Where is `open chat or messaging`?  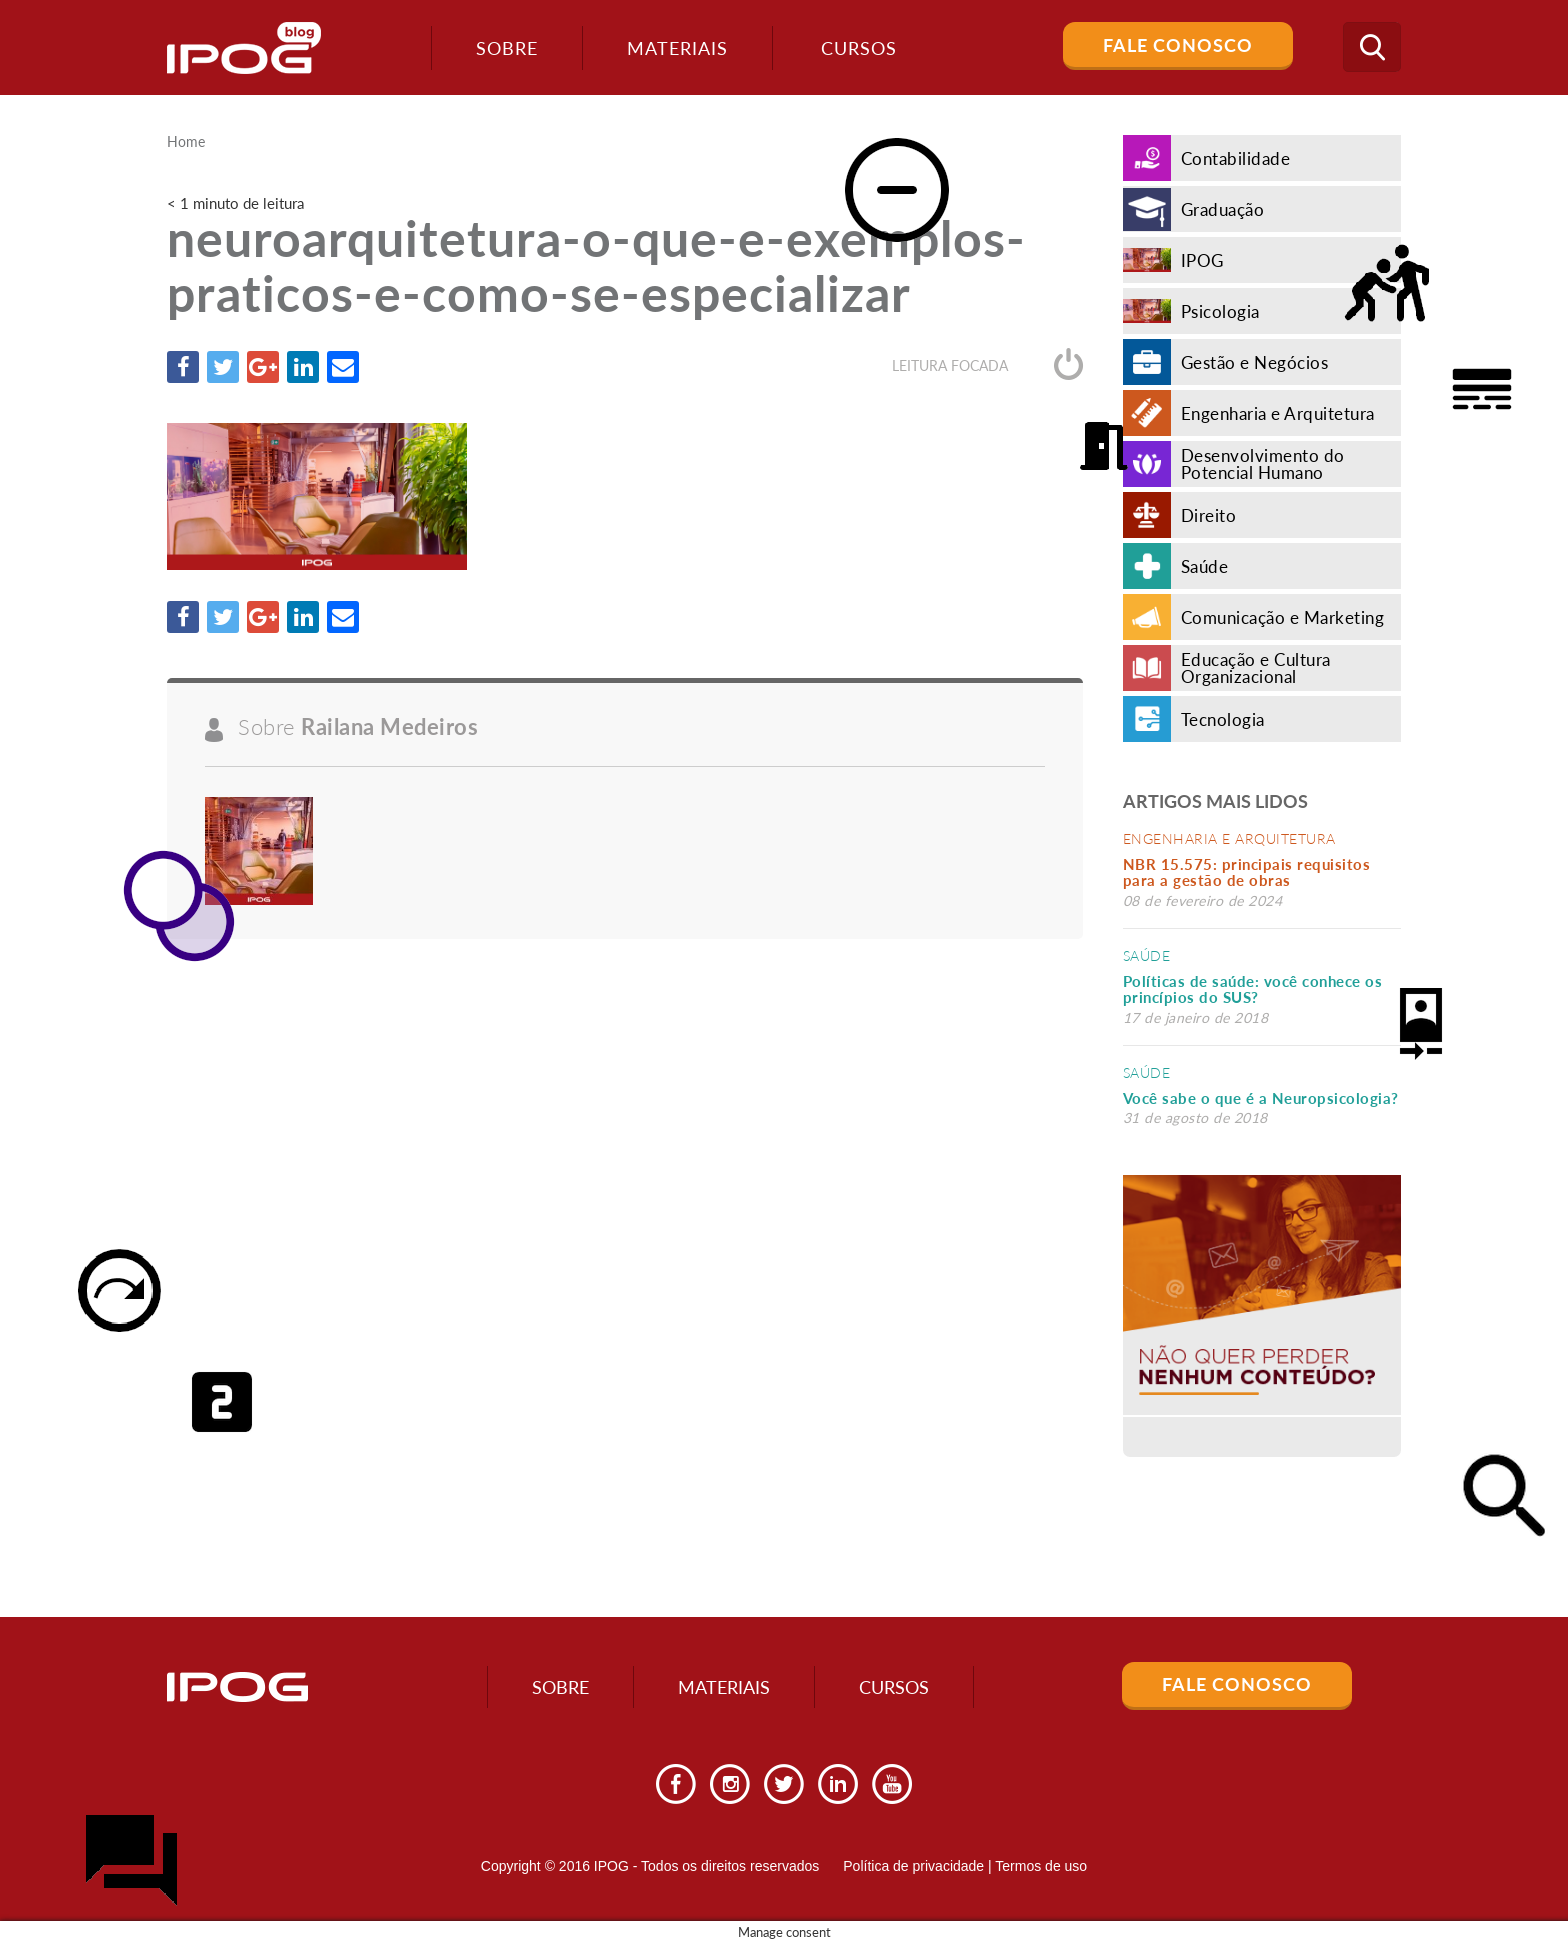 open chat or messaging is located at coordinates (131, 1860).